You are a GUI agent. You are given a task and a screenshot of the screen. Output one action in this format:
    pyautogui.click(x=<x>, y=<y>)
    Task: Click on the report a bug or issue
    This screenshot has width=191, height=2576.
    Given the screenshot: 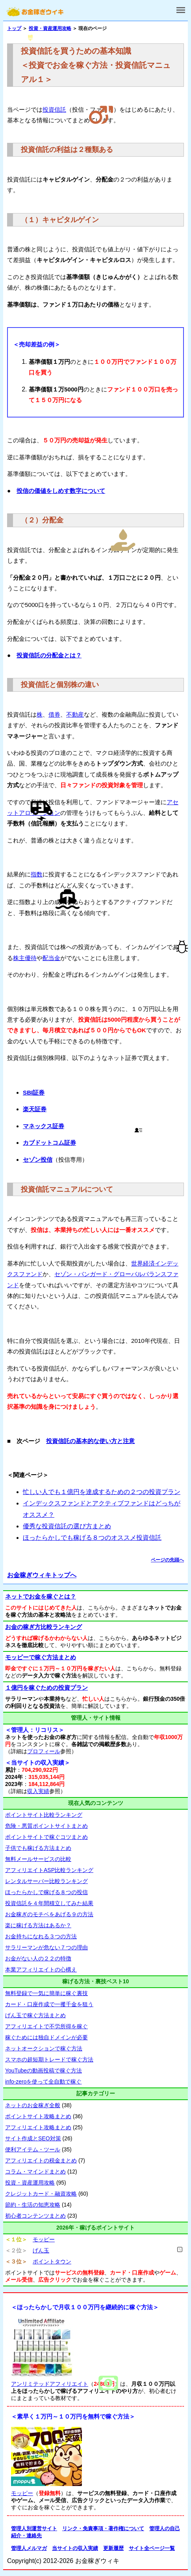 What is the action you would take?
    pyautogui.click(x=182, y=947)
    